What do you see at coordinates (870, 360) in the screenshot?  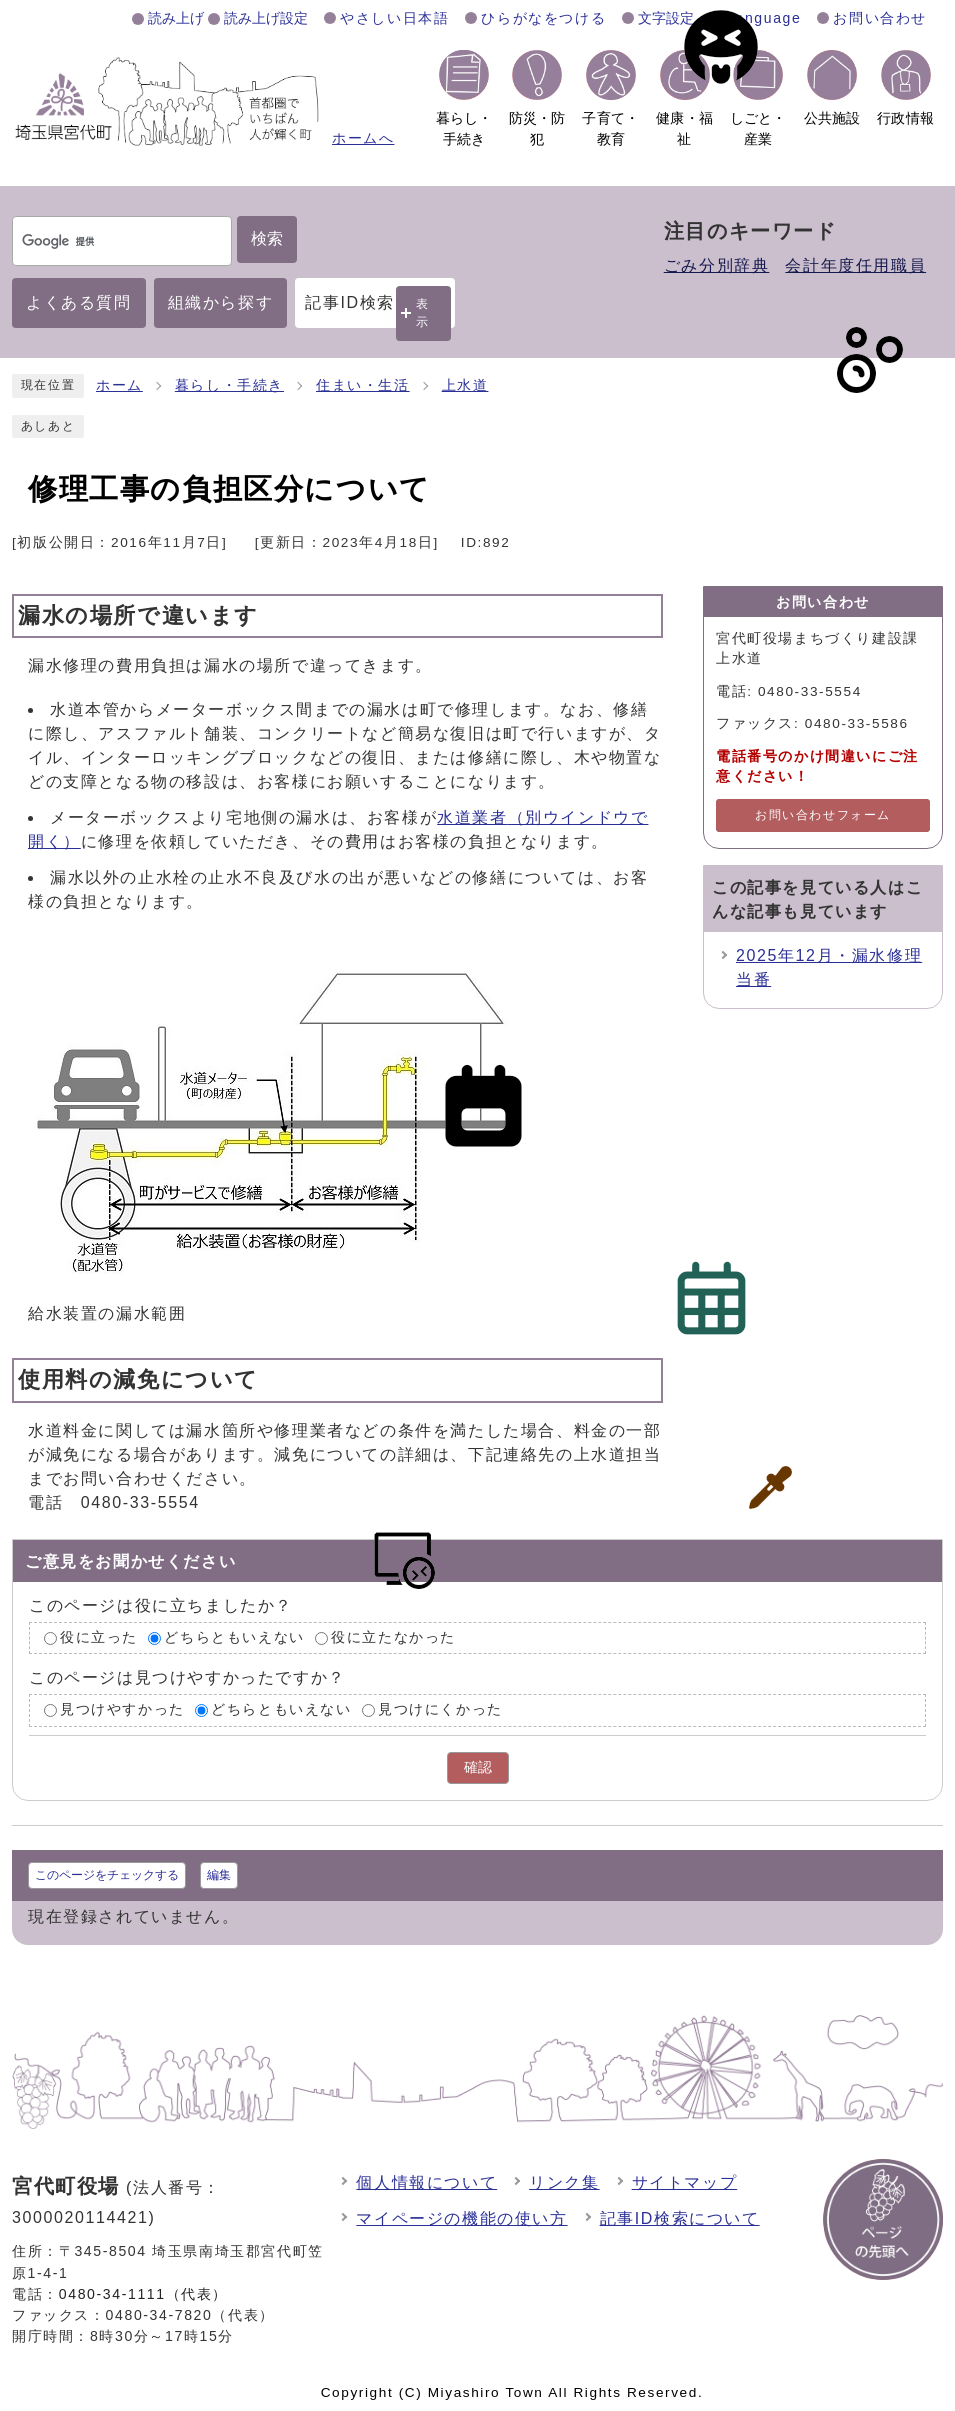 I see `open chat or messaging` at bounding box center [870, 360].